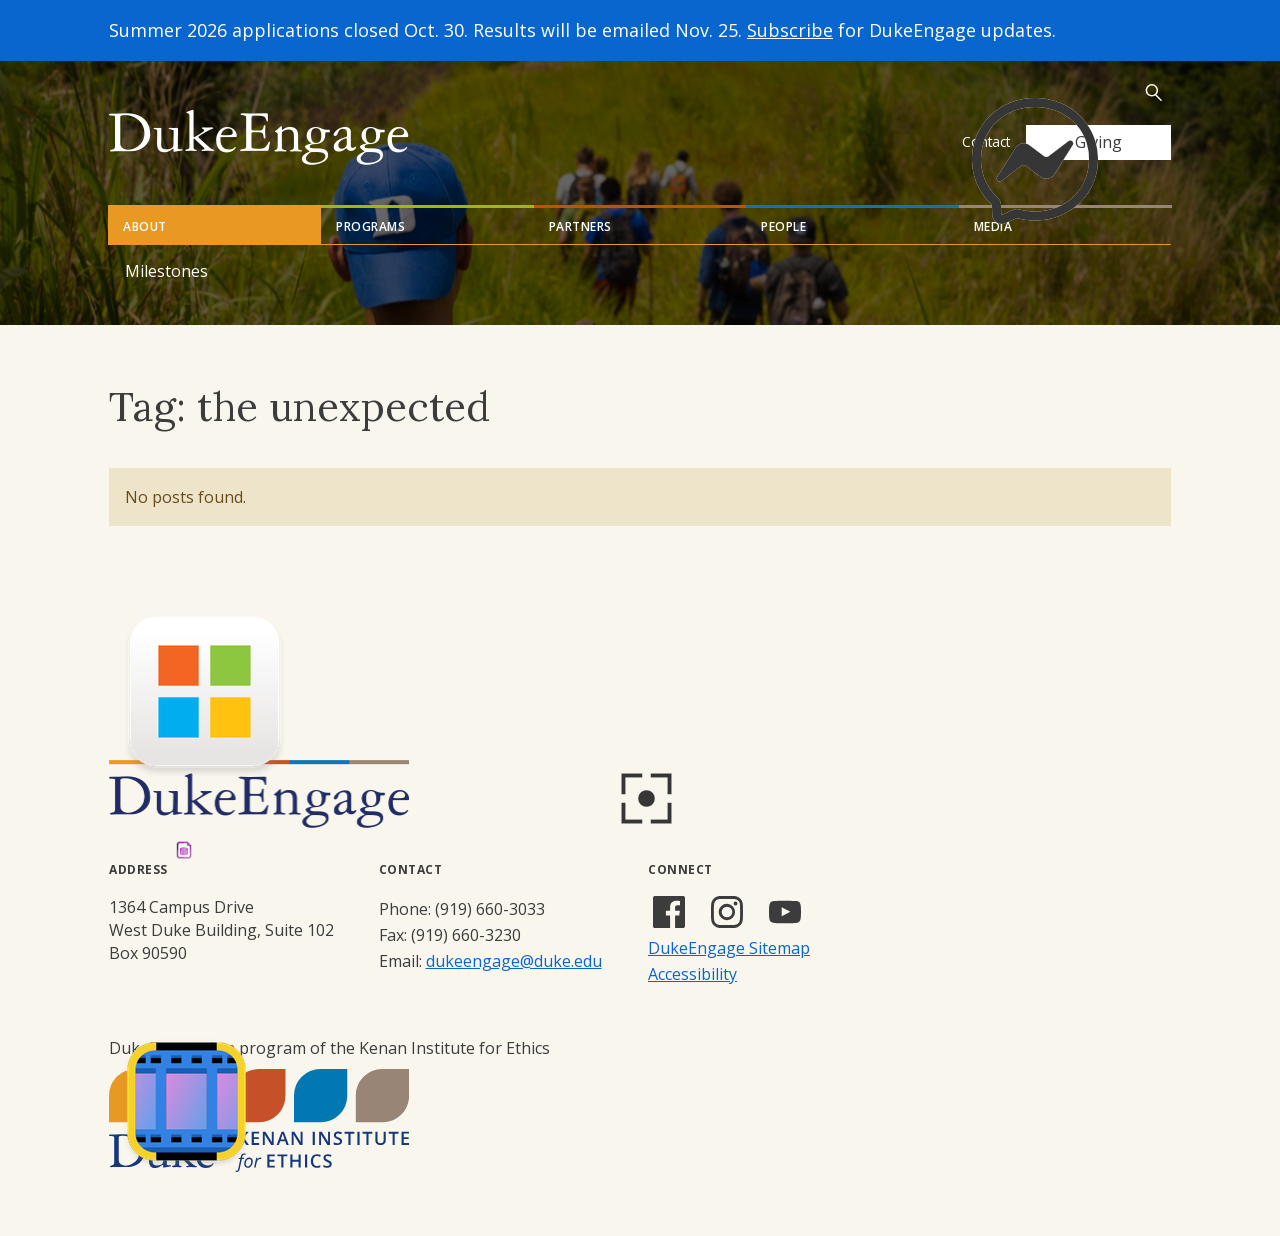 This screenshot has width=1280, height=1236. Describe the element at coordinates (186, 1101) in the screenshot. I see `open video trimmer app` at that location.